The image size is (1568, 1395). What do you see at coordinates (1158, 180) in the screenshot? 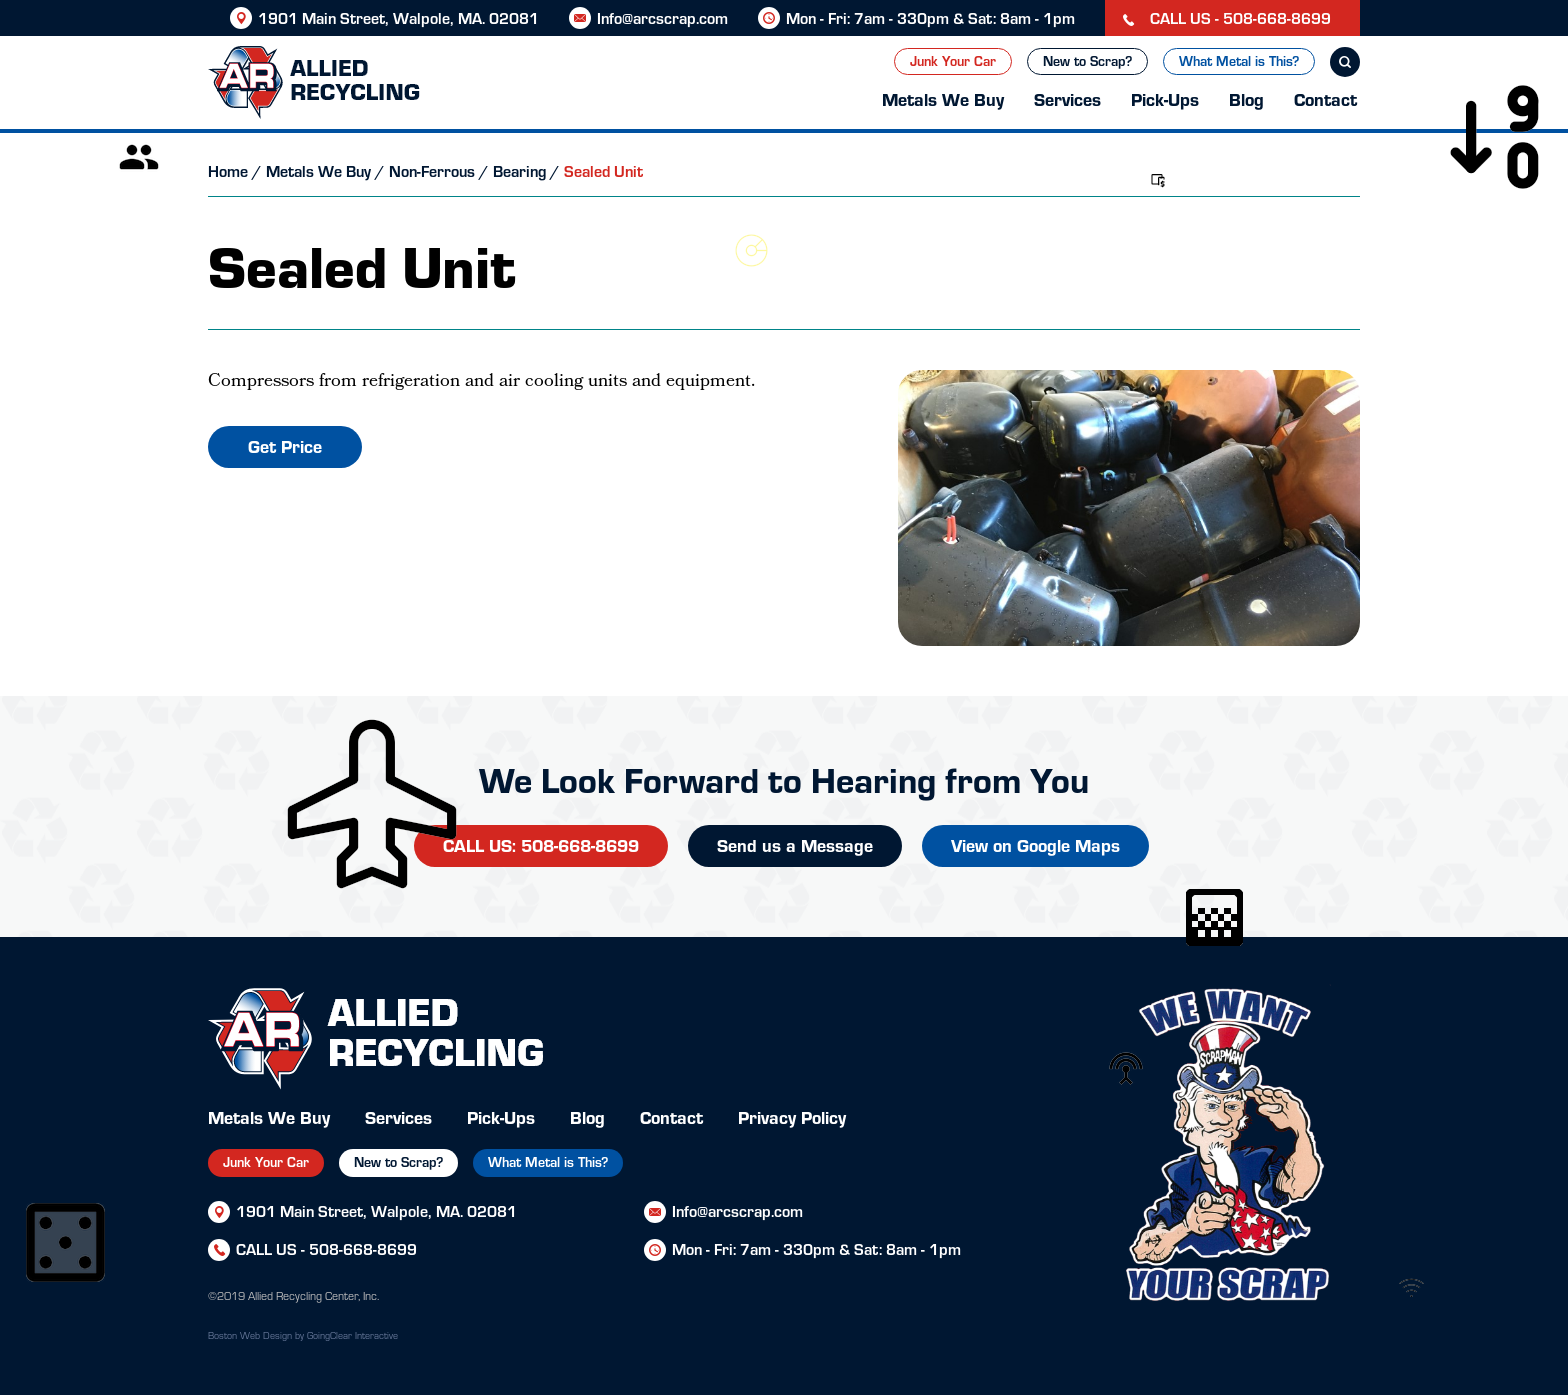
I see `manage device payment or subscription` at bounding box center [1158, 180].